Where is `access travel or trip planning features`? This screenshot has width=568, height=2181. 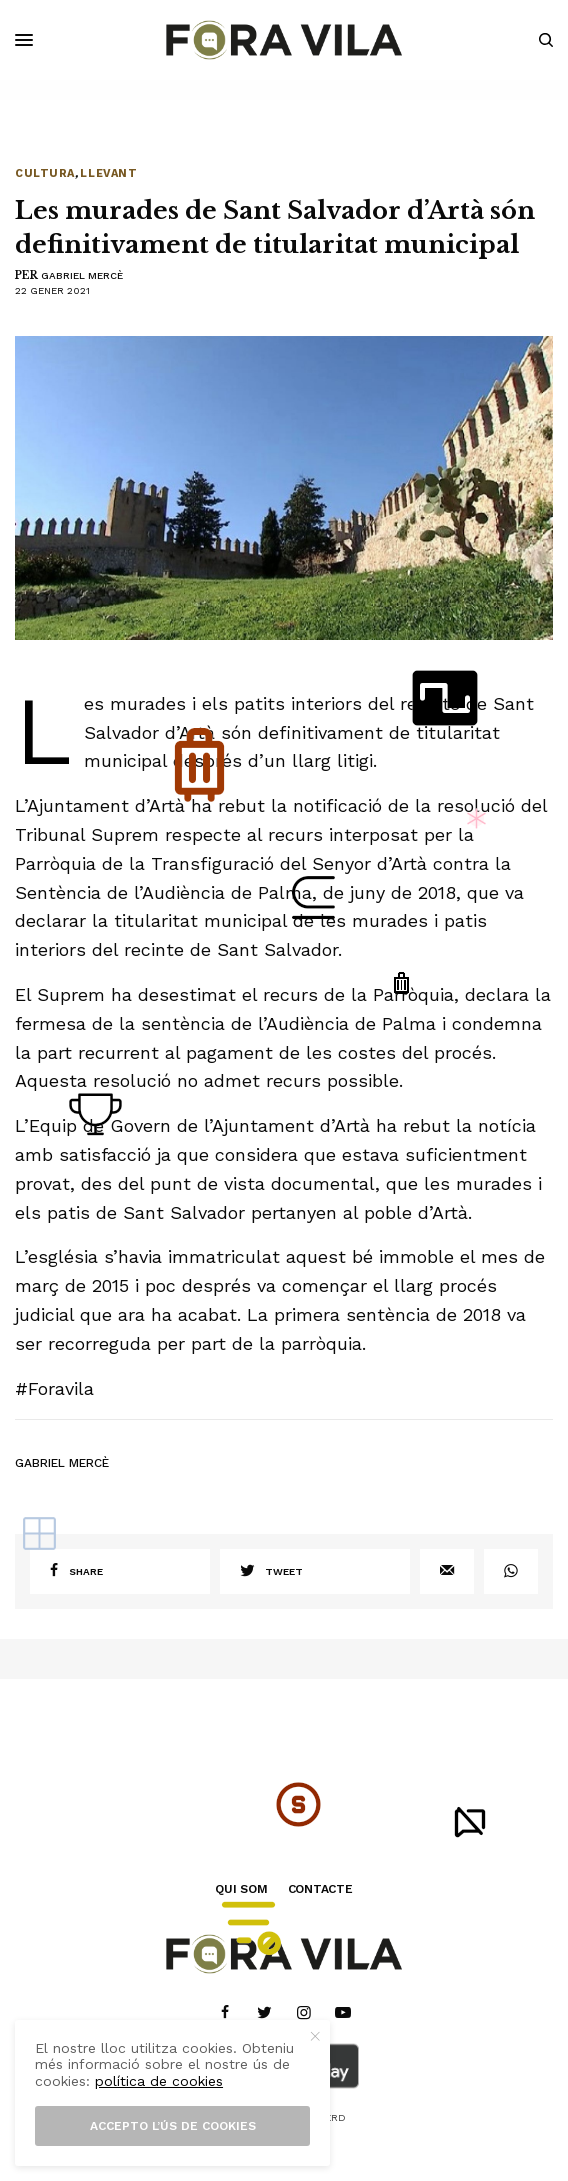
access travel or trip planning features is located at coordinates (199, 765).